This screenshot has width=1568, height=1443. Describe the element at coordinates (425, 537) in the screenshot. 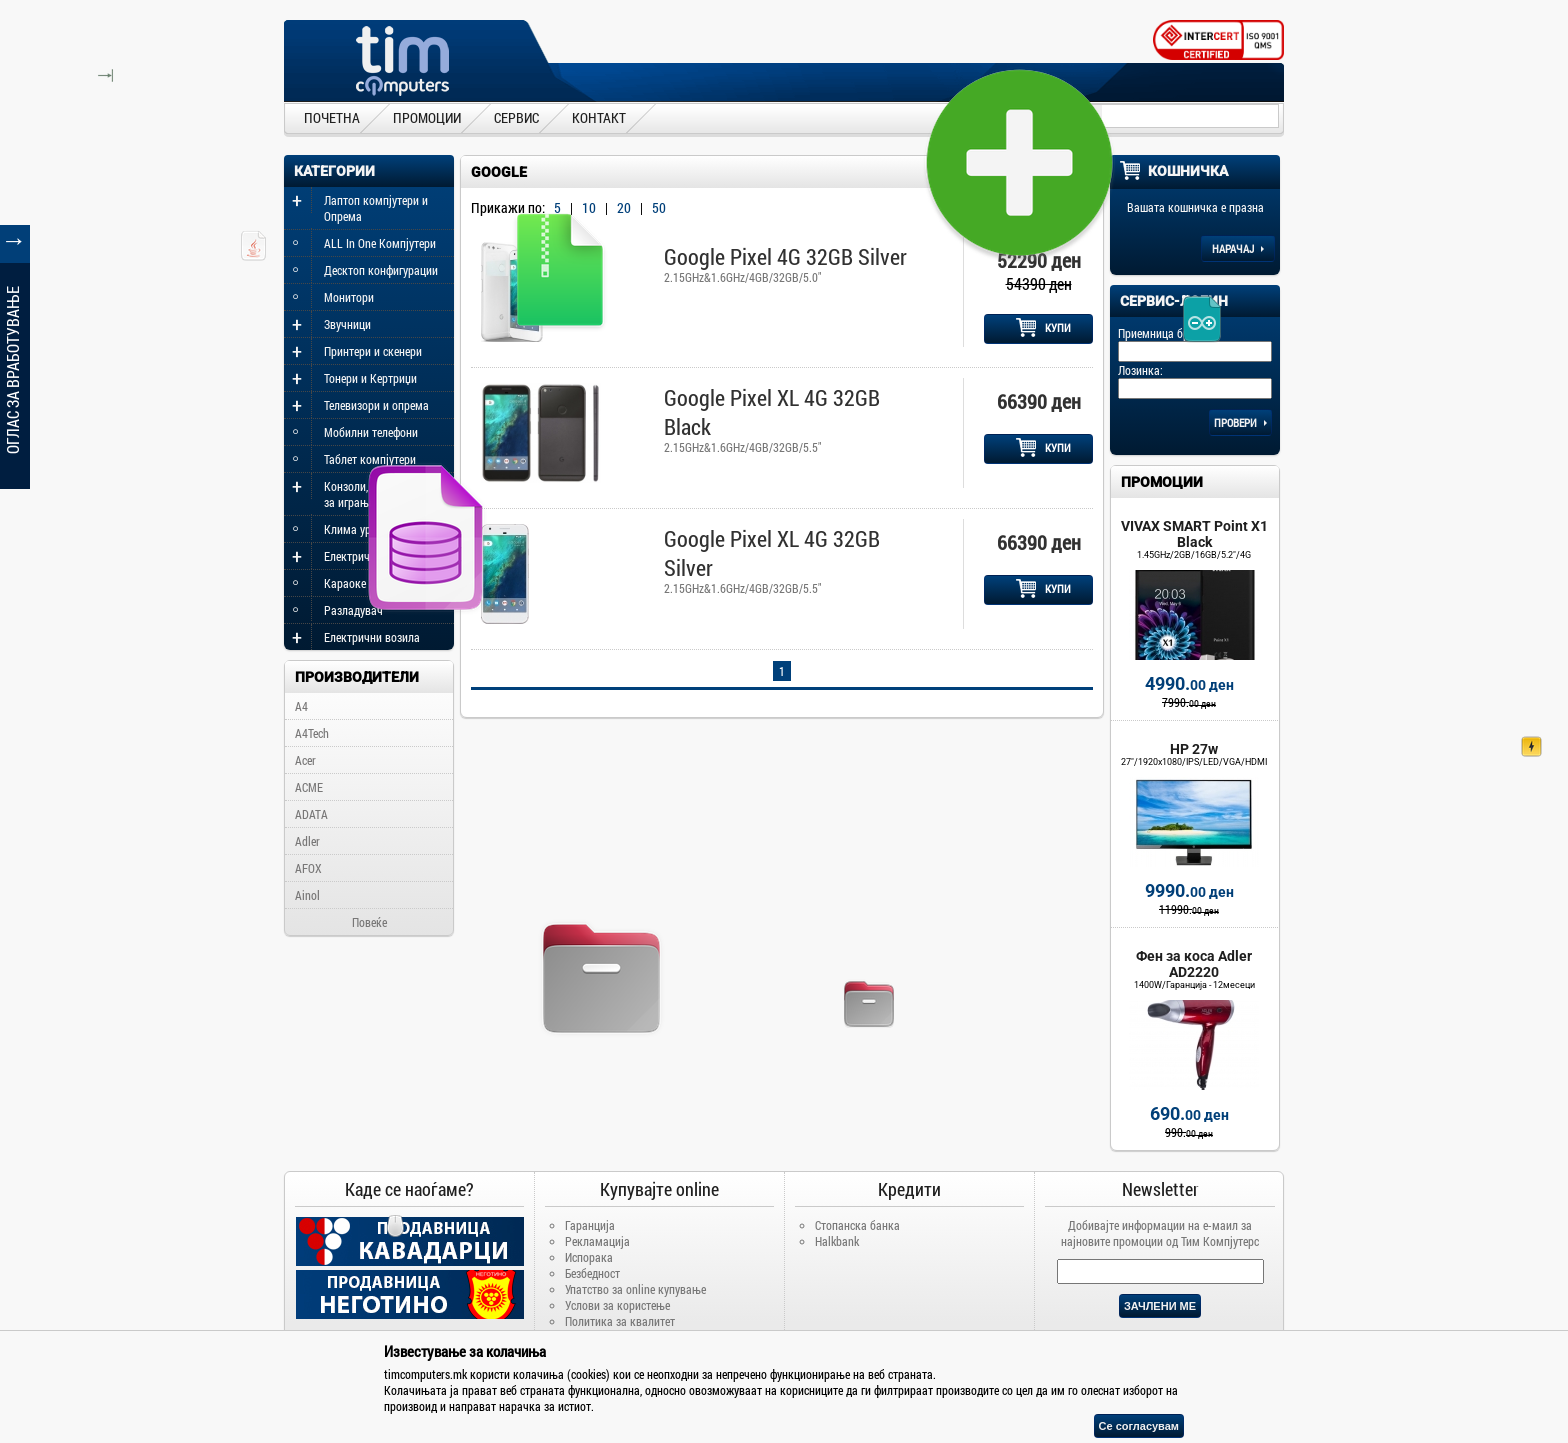

I see `libreoffice base database template file` at that location.